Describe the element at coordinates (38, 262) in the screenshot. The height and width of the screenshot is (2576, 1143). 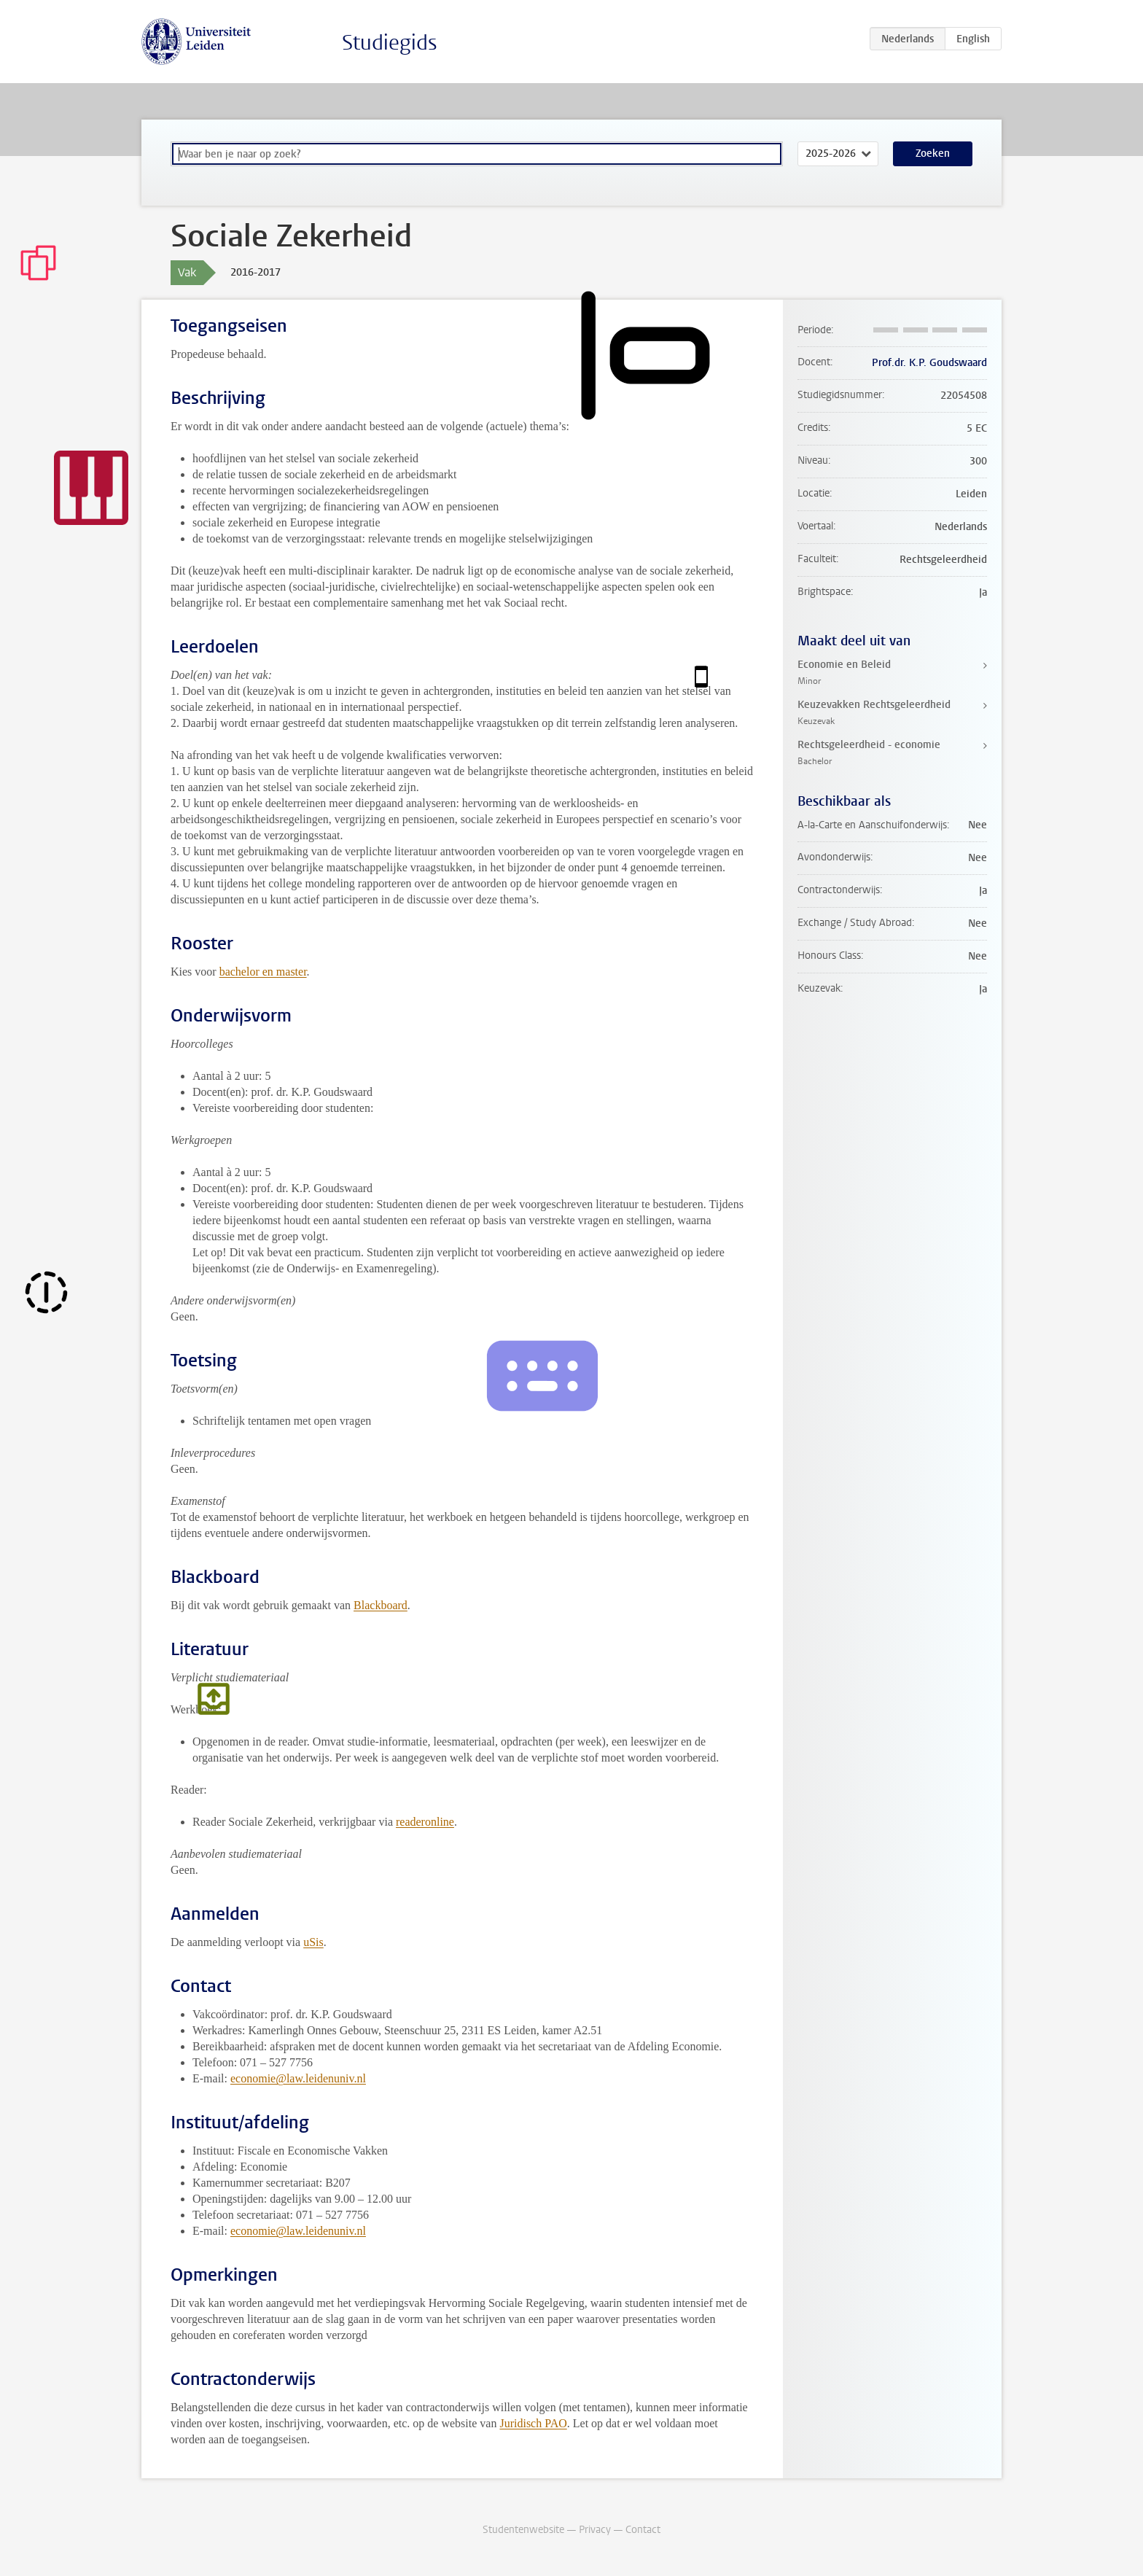
I see `view a collection of items` at that location.